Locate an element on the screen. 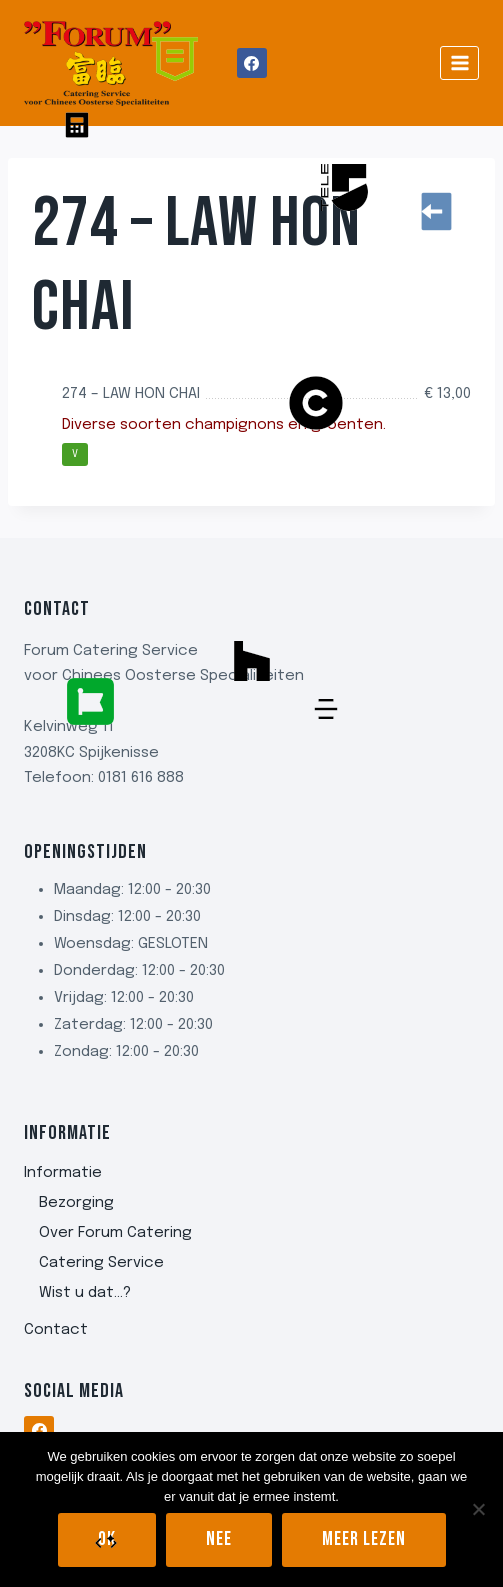 Image resolution: width=503 pixels, height=1587 pixels. view honors or awards badge is located at coordinates (175, 58).